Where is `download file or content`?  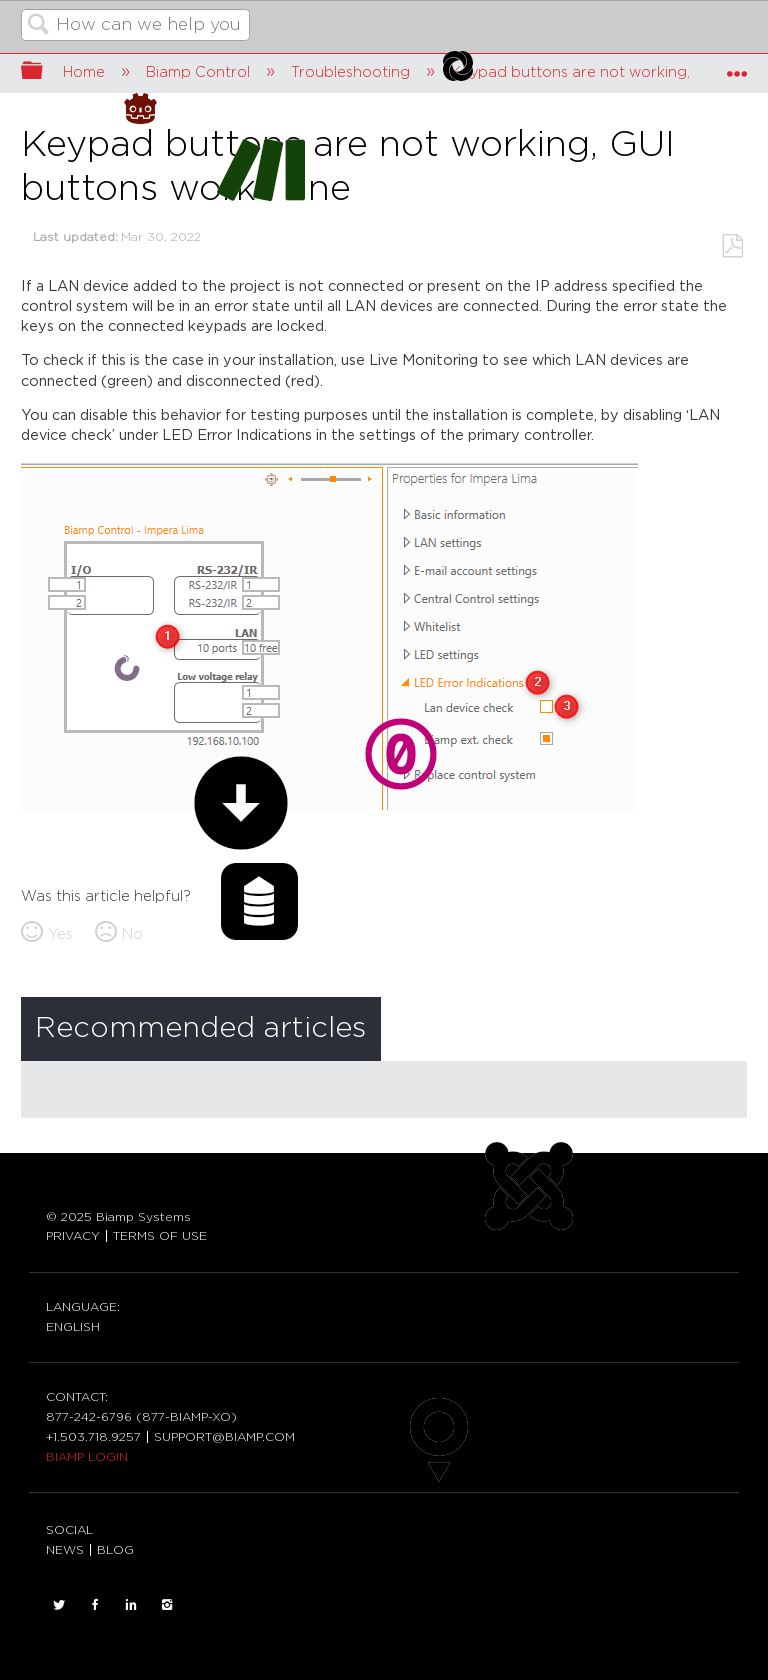 download file or content is located at coordinates (241, 803).